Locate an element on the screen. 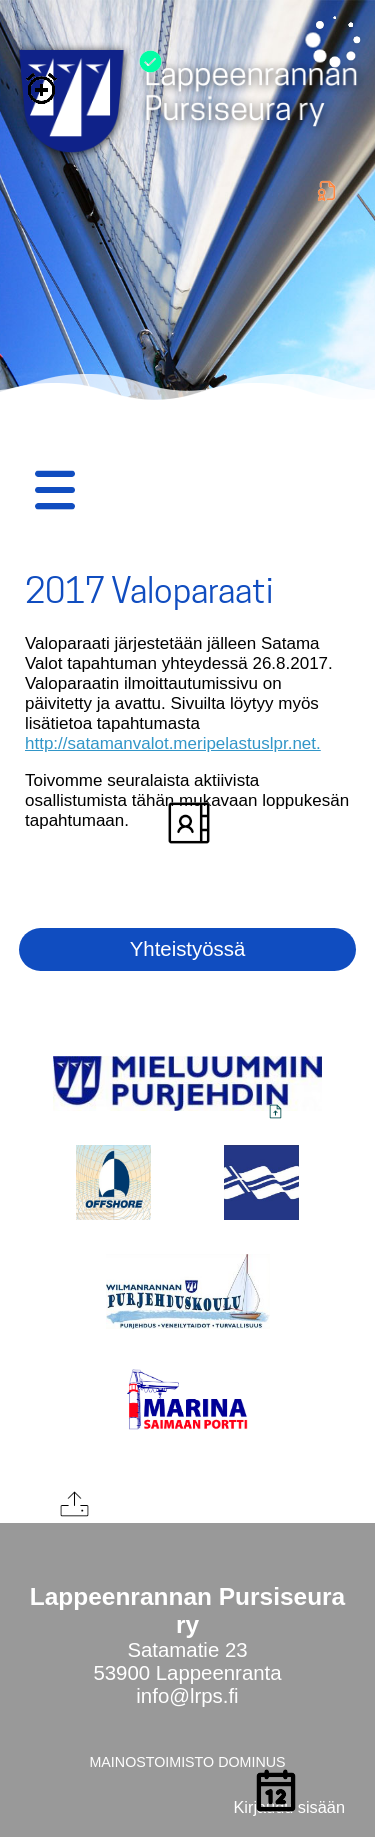 The width and height of the screenshot is (375, 1837). upload a file is located at coordinates (275, 1111).